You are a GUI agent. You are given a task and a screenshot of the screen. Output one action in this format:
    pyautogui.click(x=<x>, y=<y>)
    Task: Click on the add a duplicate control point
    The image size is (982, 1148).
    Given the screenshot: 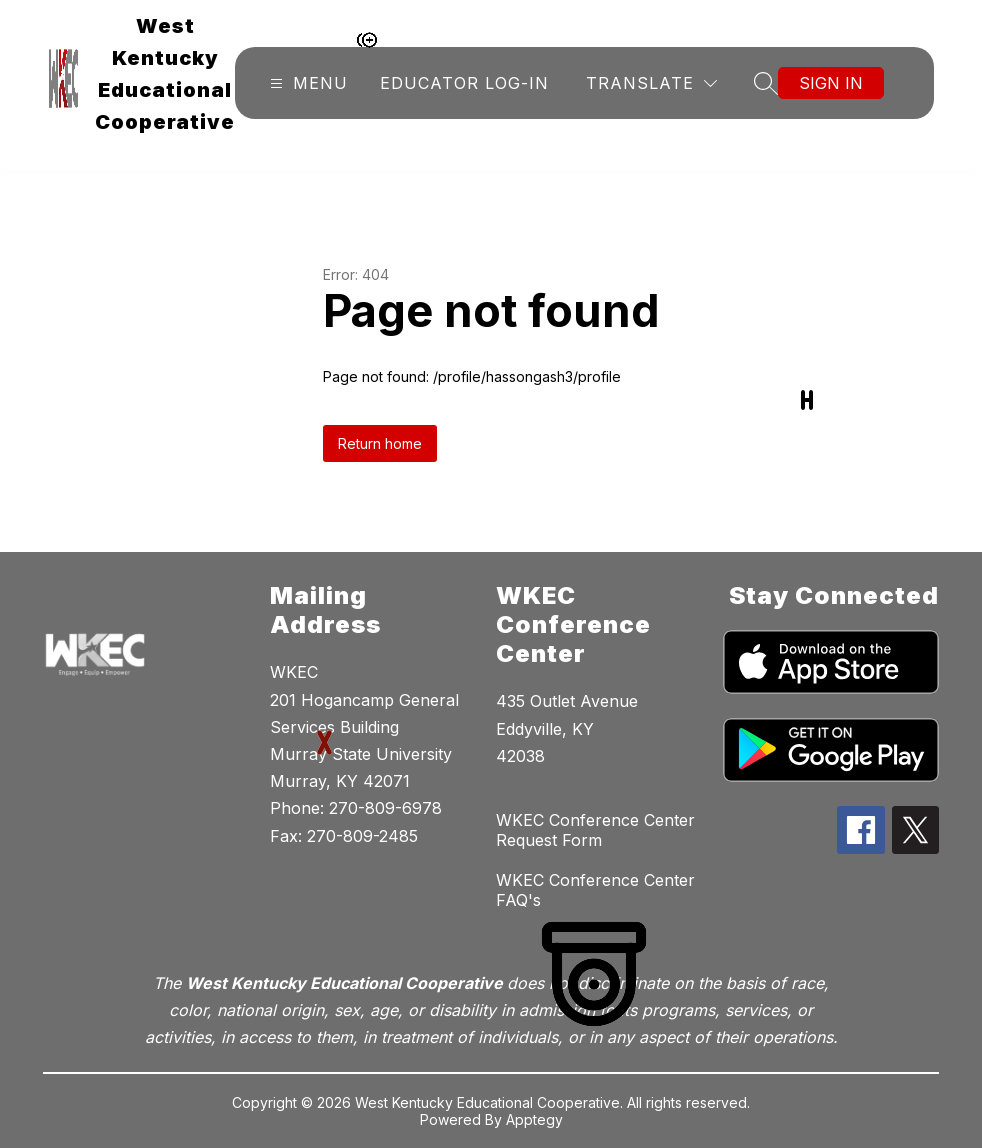 What is the action you would take?
    pyautogui.click(x=367, y=40)
    